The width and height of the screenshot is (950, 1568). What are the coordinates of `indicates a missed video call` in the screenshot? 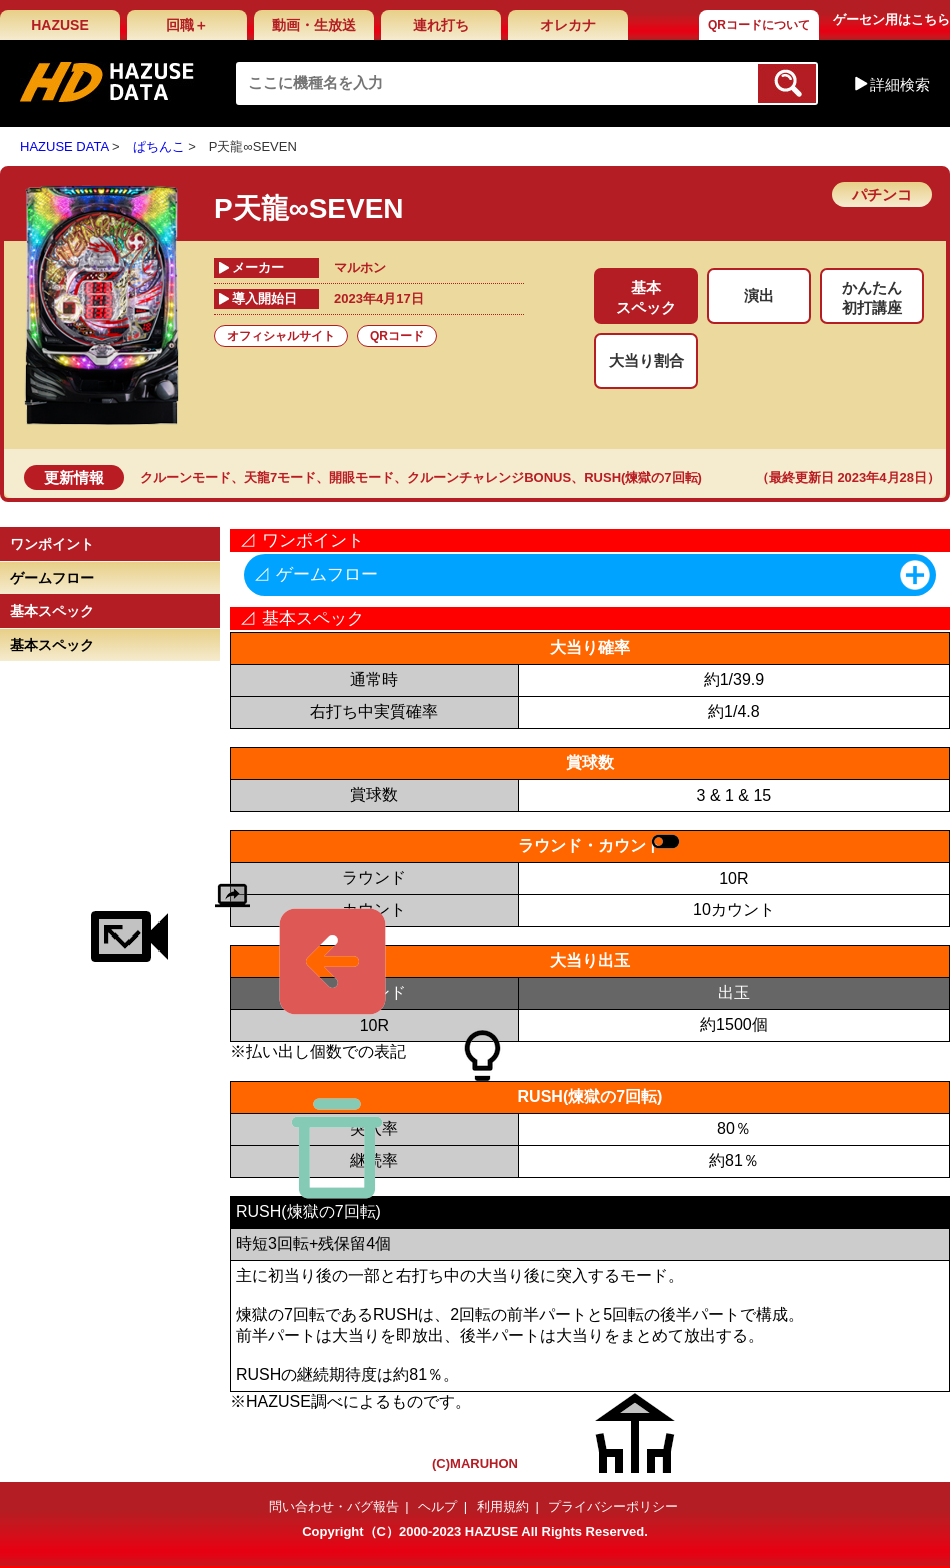 It's located at (129, 936).